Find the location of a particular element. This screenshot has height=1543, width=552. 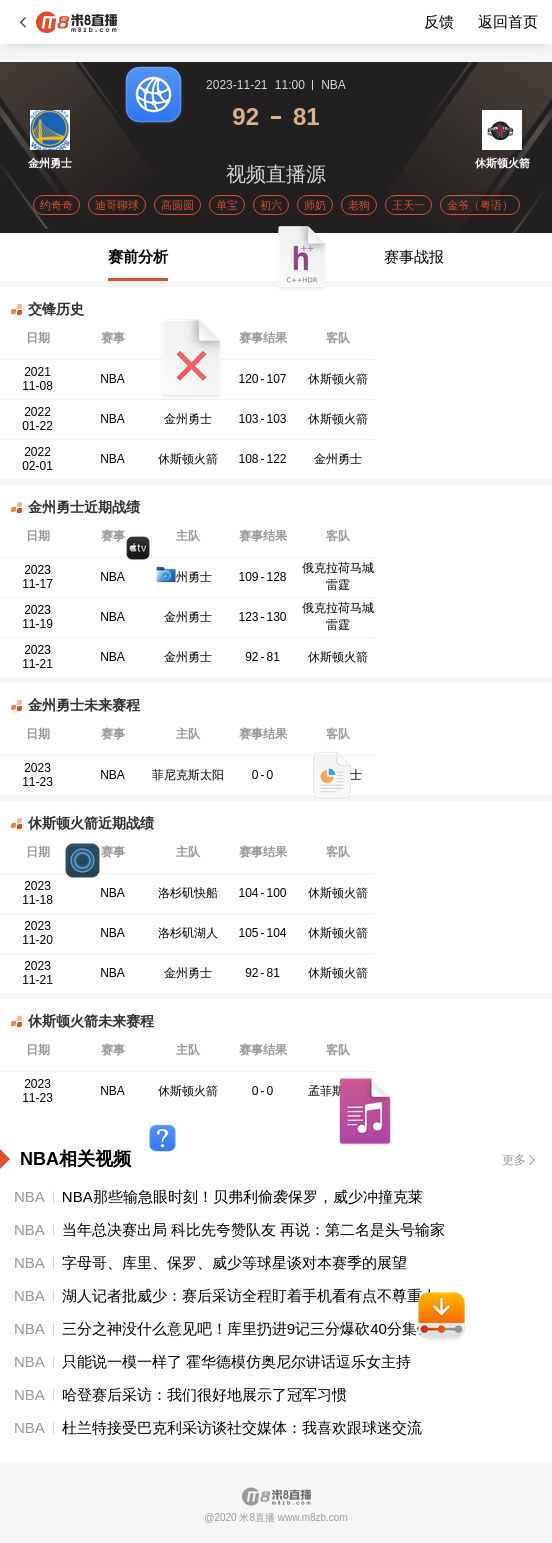

launch armagetron game is located at coordinates (82, 860).